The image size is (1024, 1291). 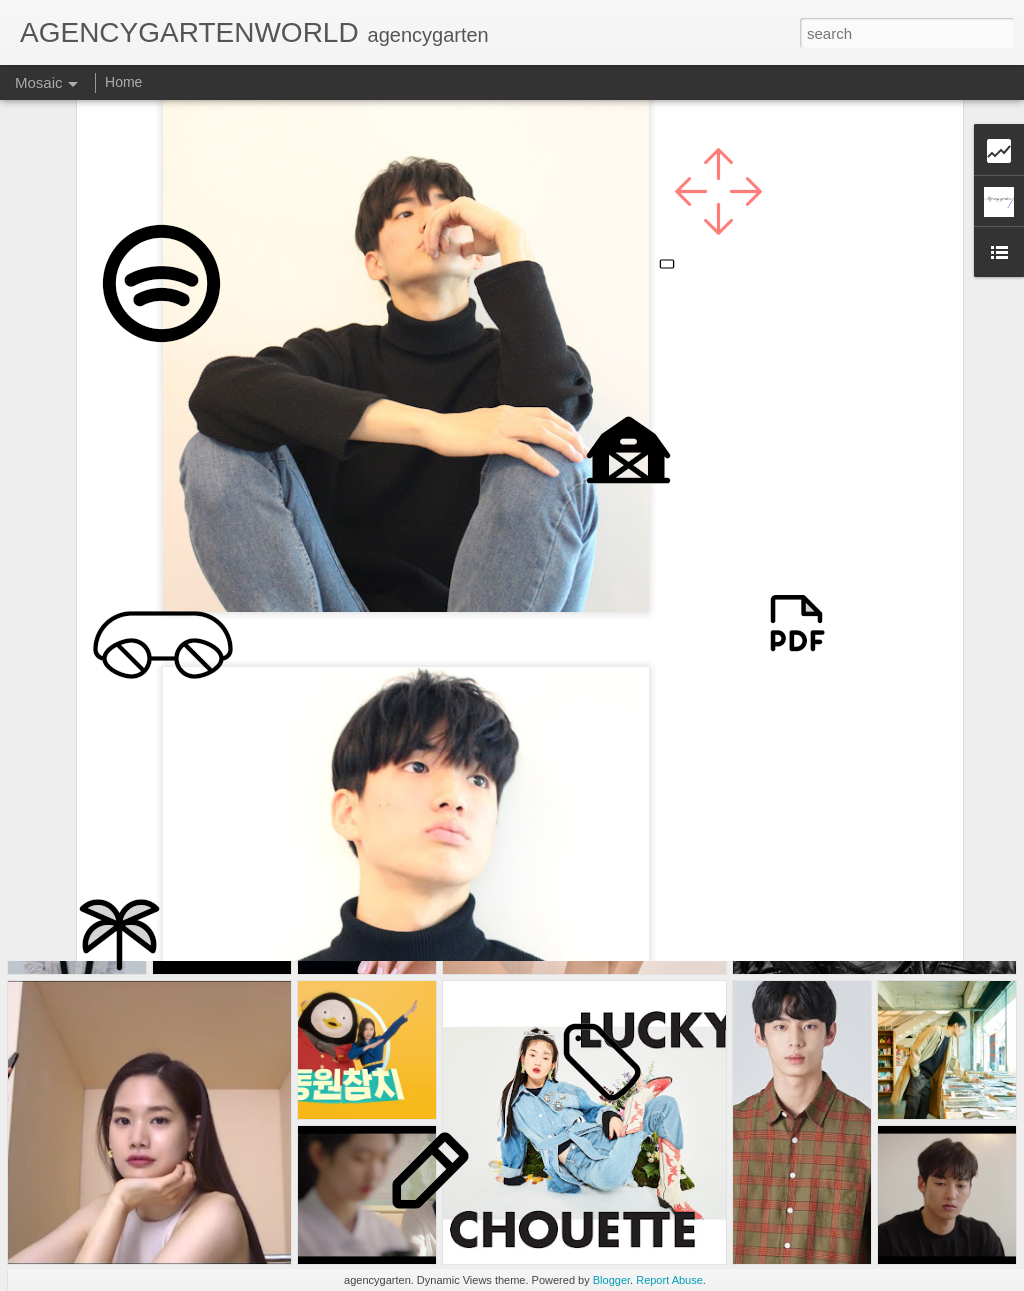 What do you see at coordinates (601, 1061) in the screenshot?
I see `add or view tags for an item` at bounding box center [601, 1061].